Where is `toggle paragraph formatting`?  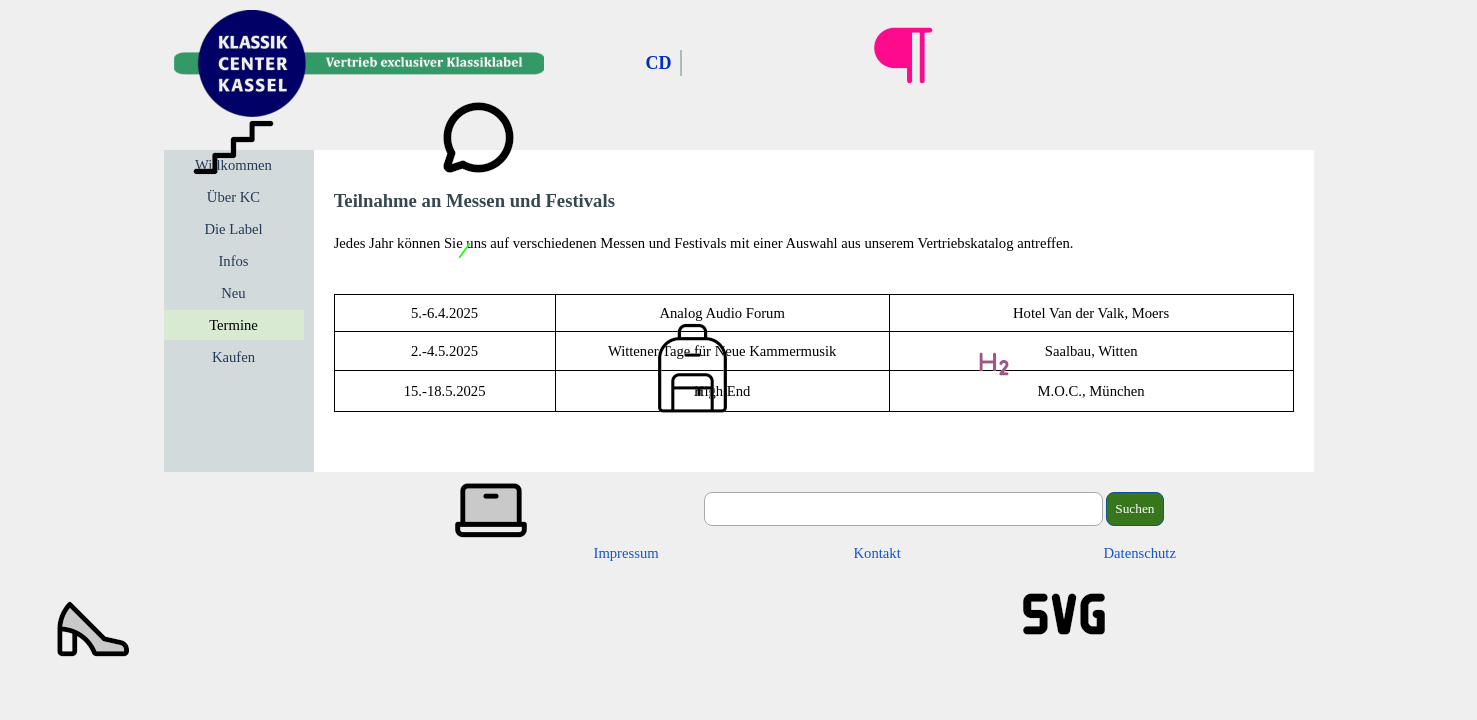 toggle paragraph formatting is located at coordinates (904, 55).